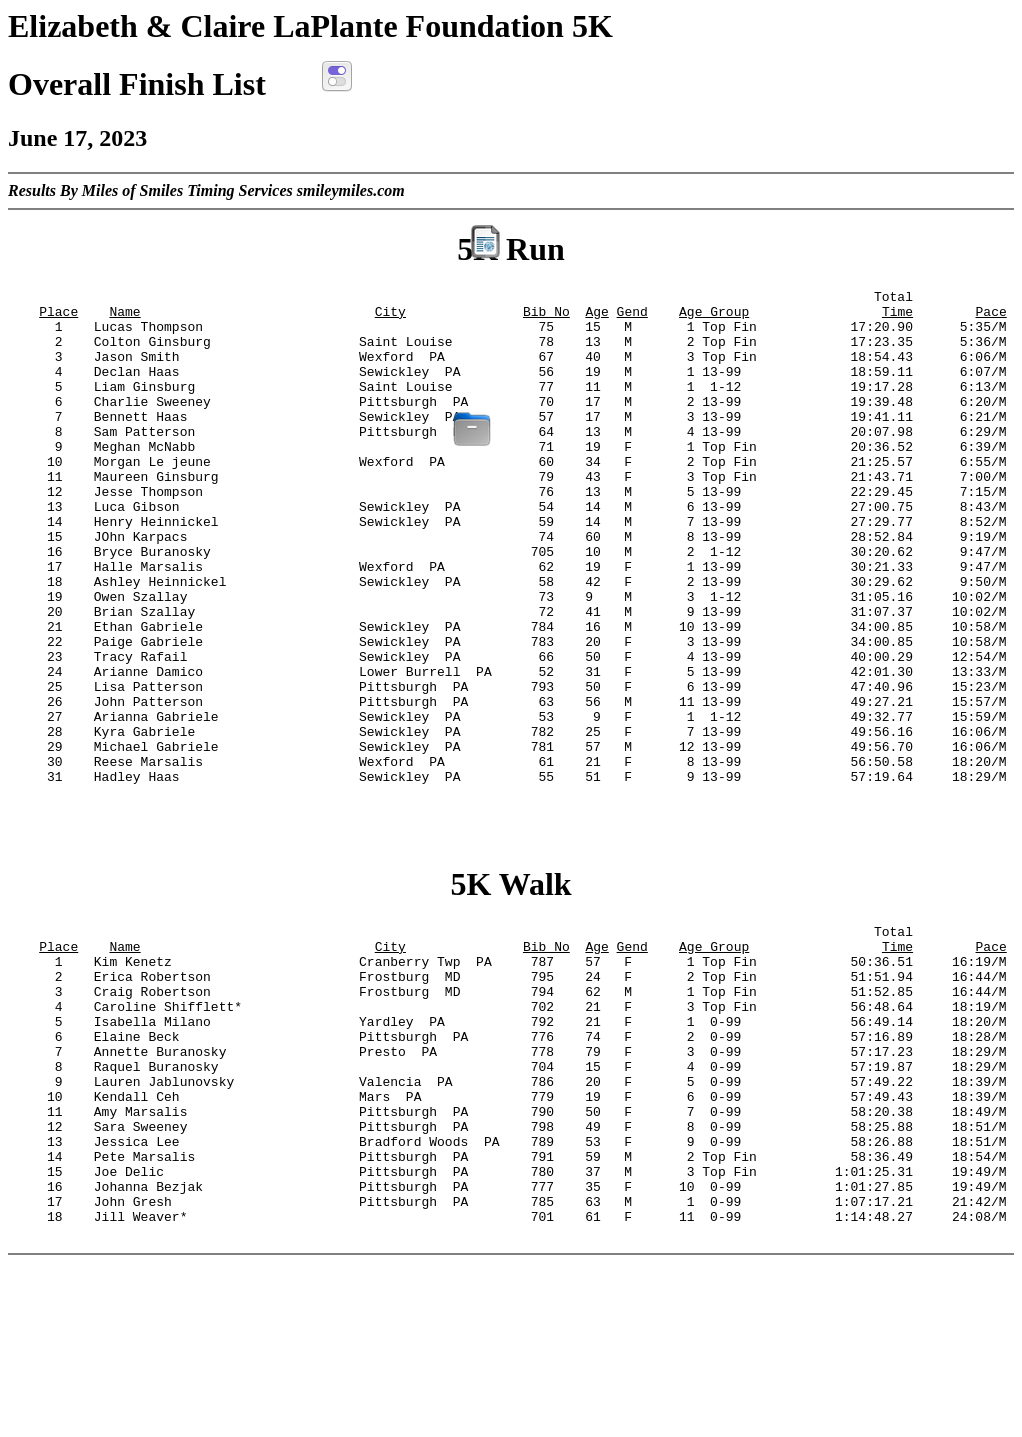 This screenshot has width=1022, height=1437. Describe the element at coordinates (485, 241) in the screenshot. I see `open a web template document file` at that location.